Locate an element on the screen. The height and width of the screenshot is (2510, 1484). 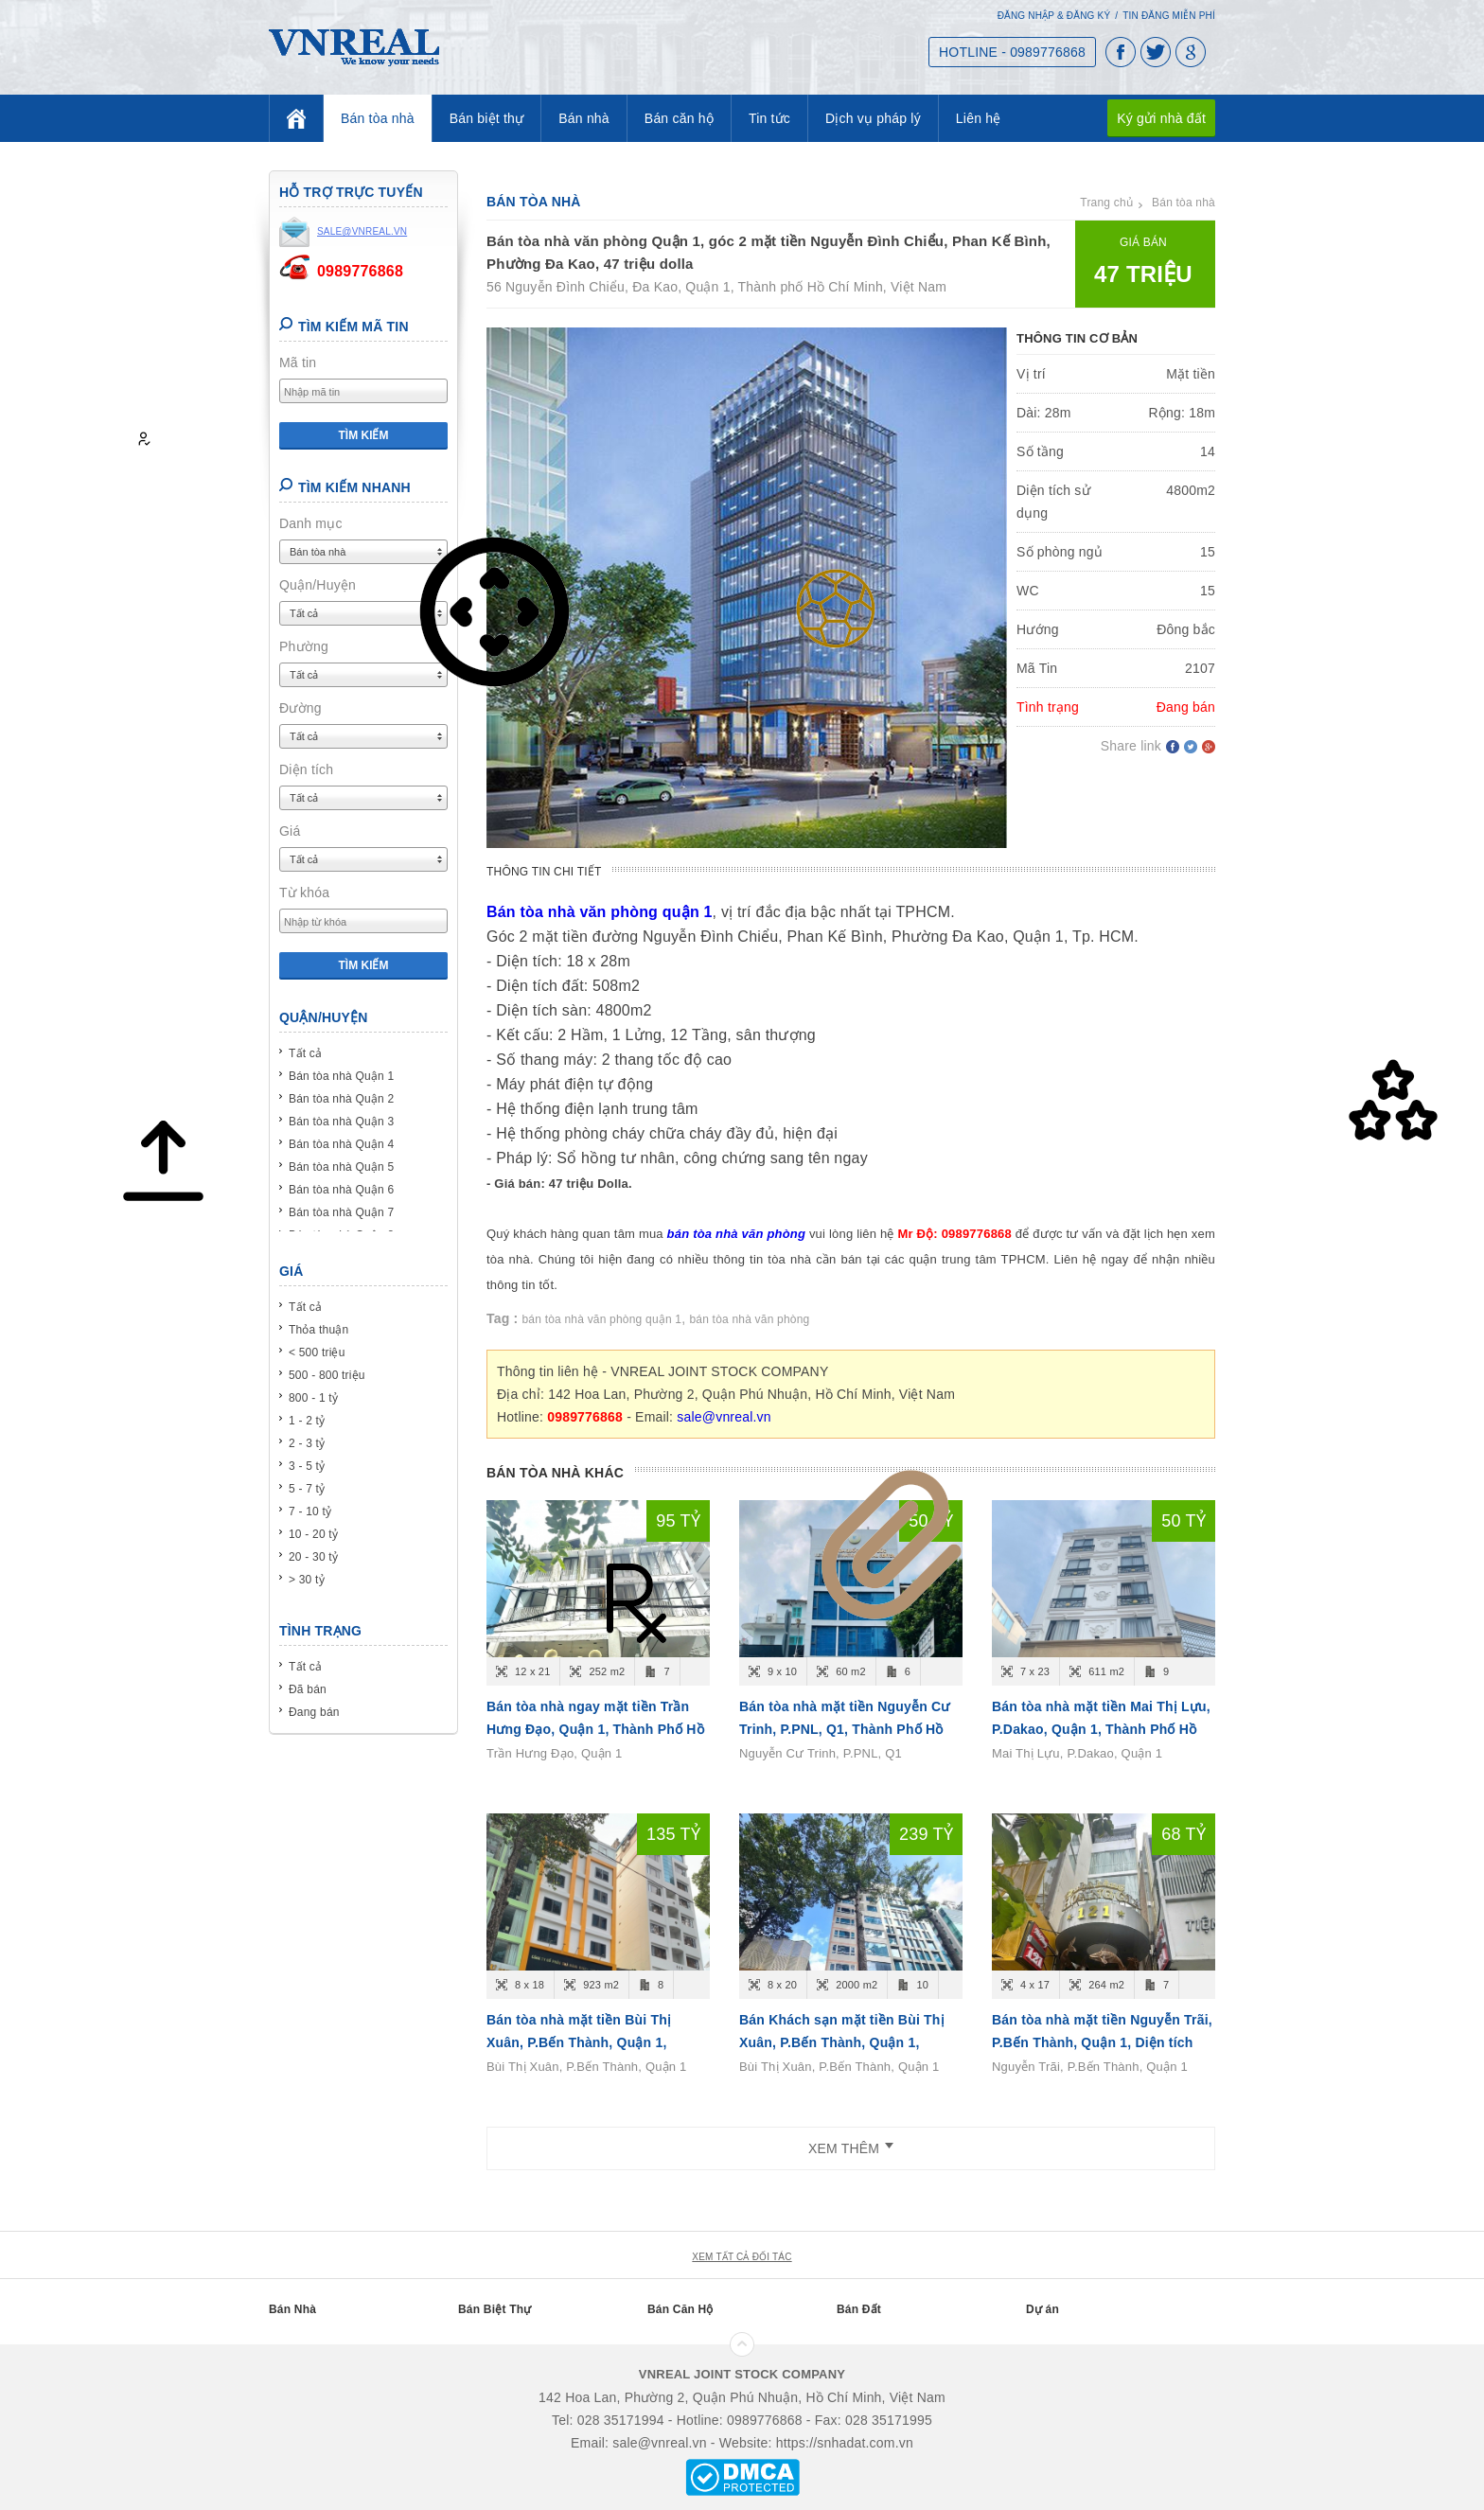
verify or approve a user account is located at coordinates (143, 438).